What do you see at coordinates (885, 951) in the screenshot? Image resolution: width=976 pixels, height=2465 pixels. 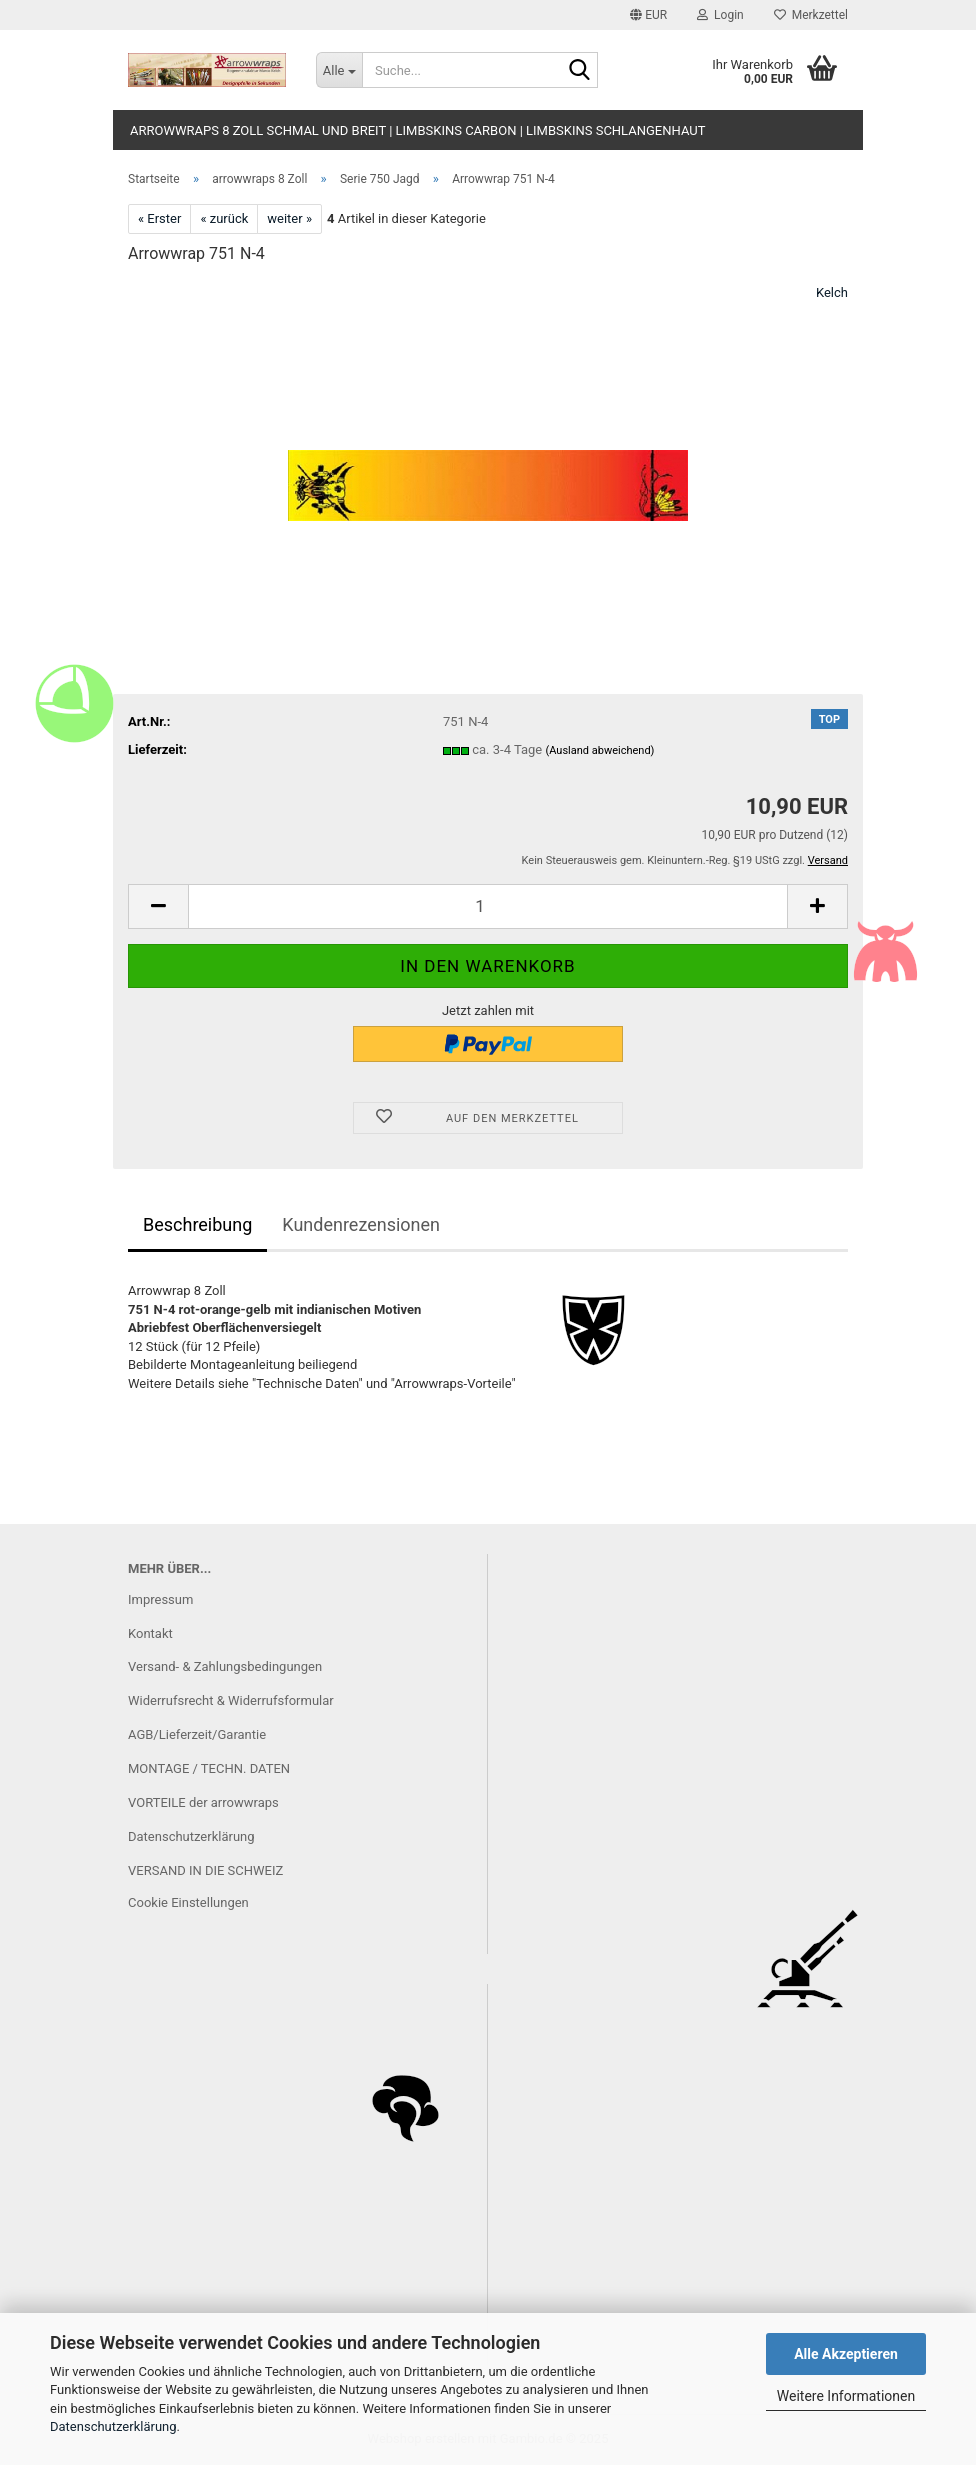 I see `select brute character class` at bounding box center [885, 951].